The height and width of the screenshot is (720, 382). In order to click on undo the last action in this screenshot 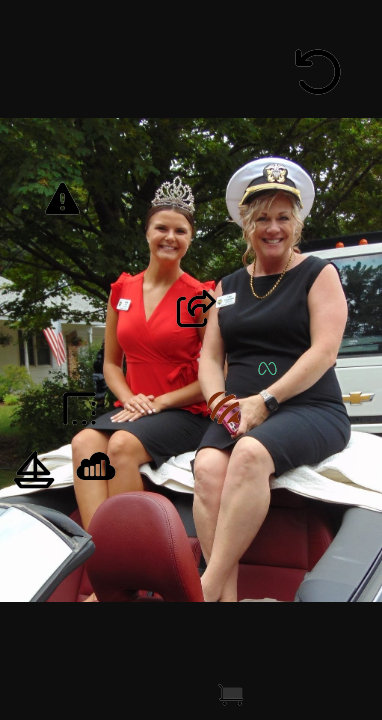, I will do `click(318, 72)`.